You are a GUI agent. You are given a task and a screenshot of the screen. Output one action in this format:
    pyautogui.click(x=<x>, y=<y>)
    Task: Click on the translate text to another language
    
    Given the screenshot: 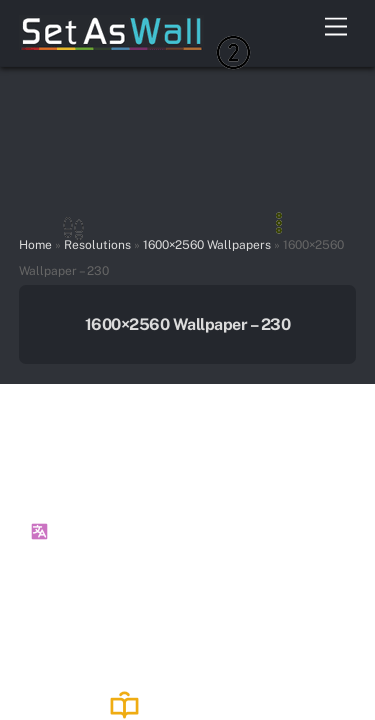 What is the action you would take?
    pyautogui.click(x=39, y=531)
    